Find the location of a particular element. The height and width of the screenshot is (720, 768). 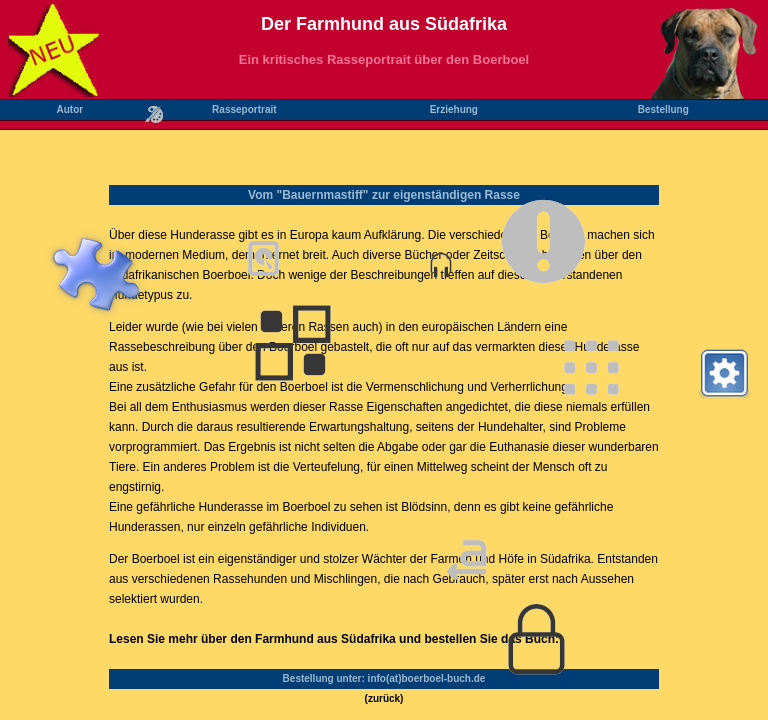

access system hard drive is located at coordinates (263, 258).